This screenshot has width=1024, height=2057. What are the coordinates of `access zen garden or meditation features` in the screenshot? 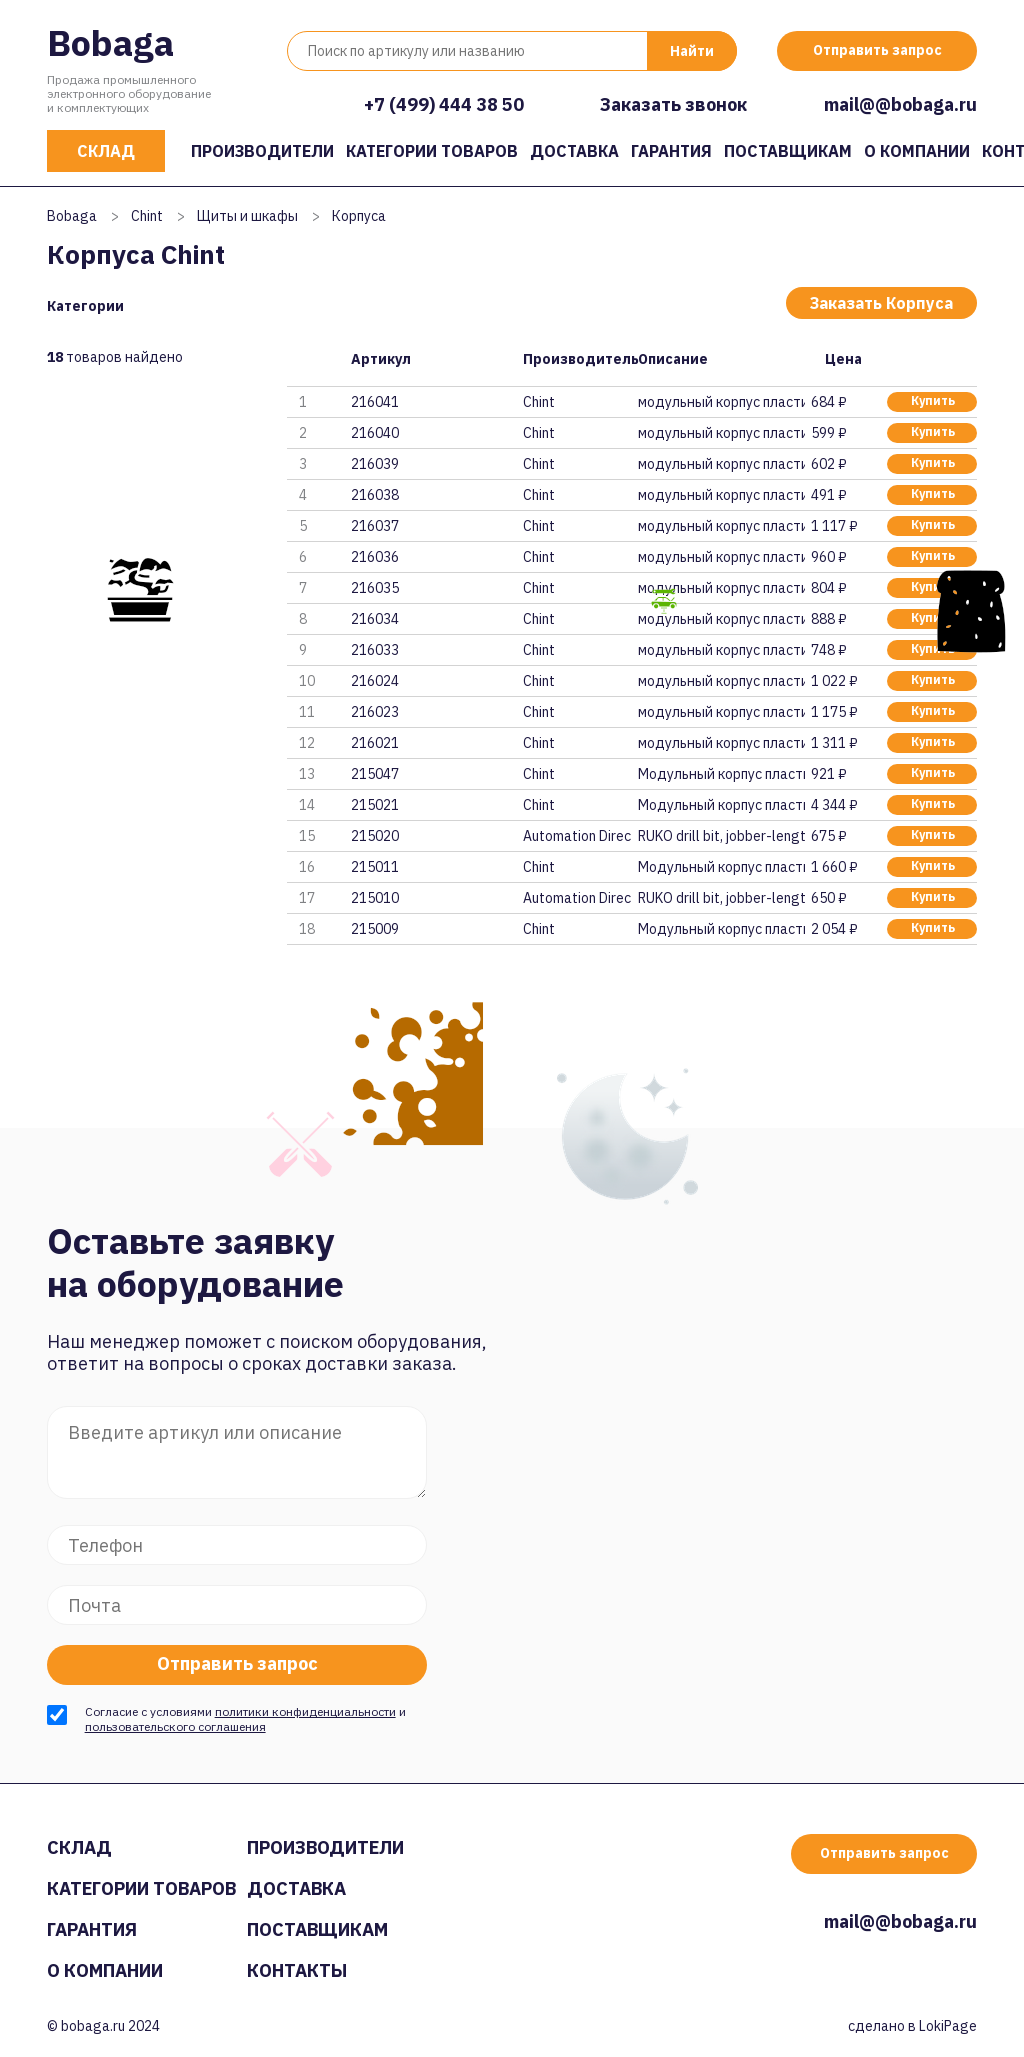 It's located at (140, 590).